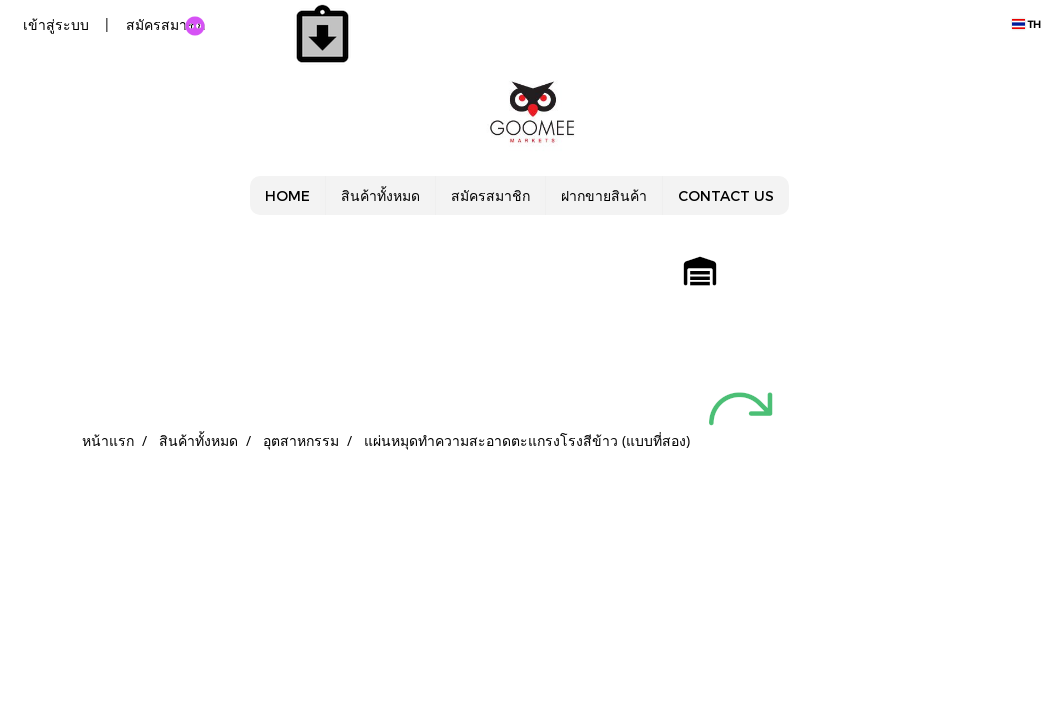 Image resolution: width=1064 pixels, height=720 pixels. What do you see at coordinates (322, 36) in the screenshot?
I see `download or receive an assignment` at bounding box center [322, 36].